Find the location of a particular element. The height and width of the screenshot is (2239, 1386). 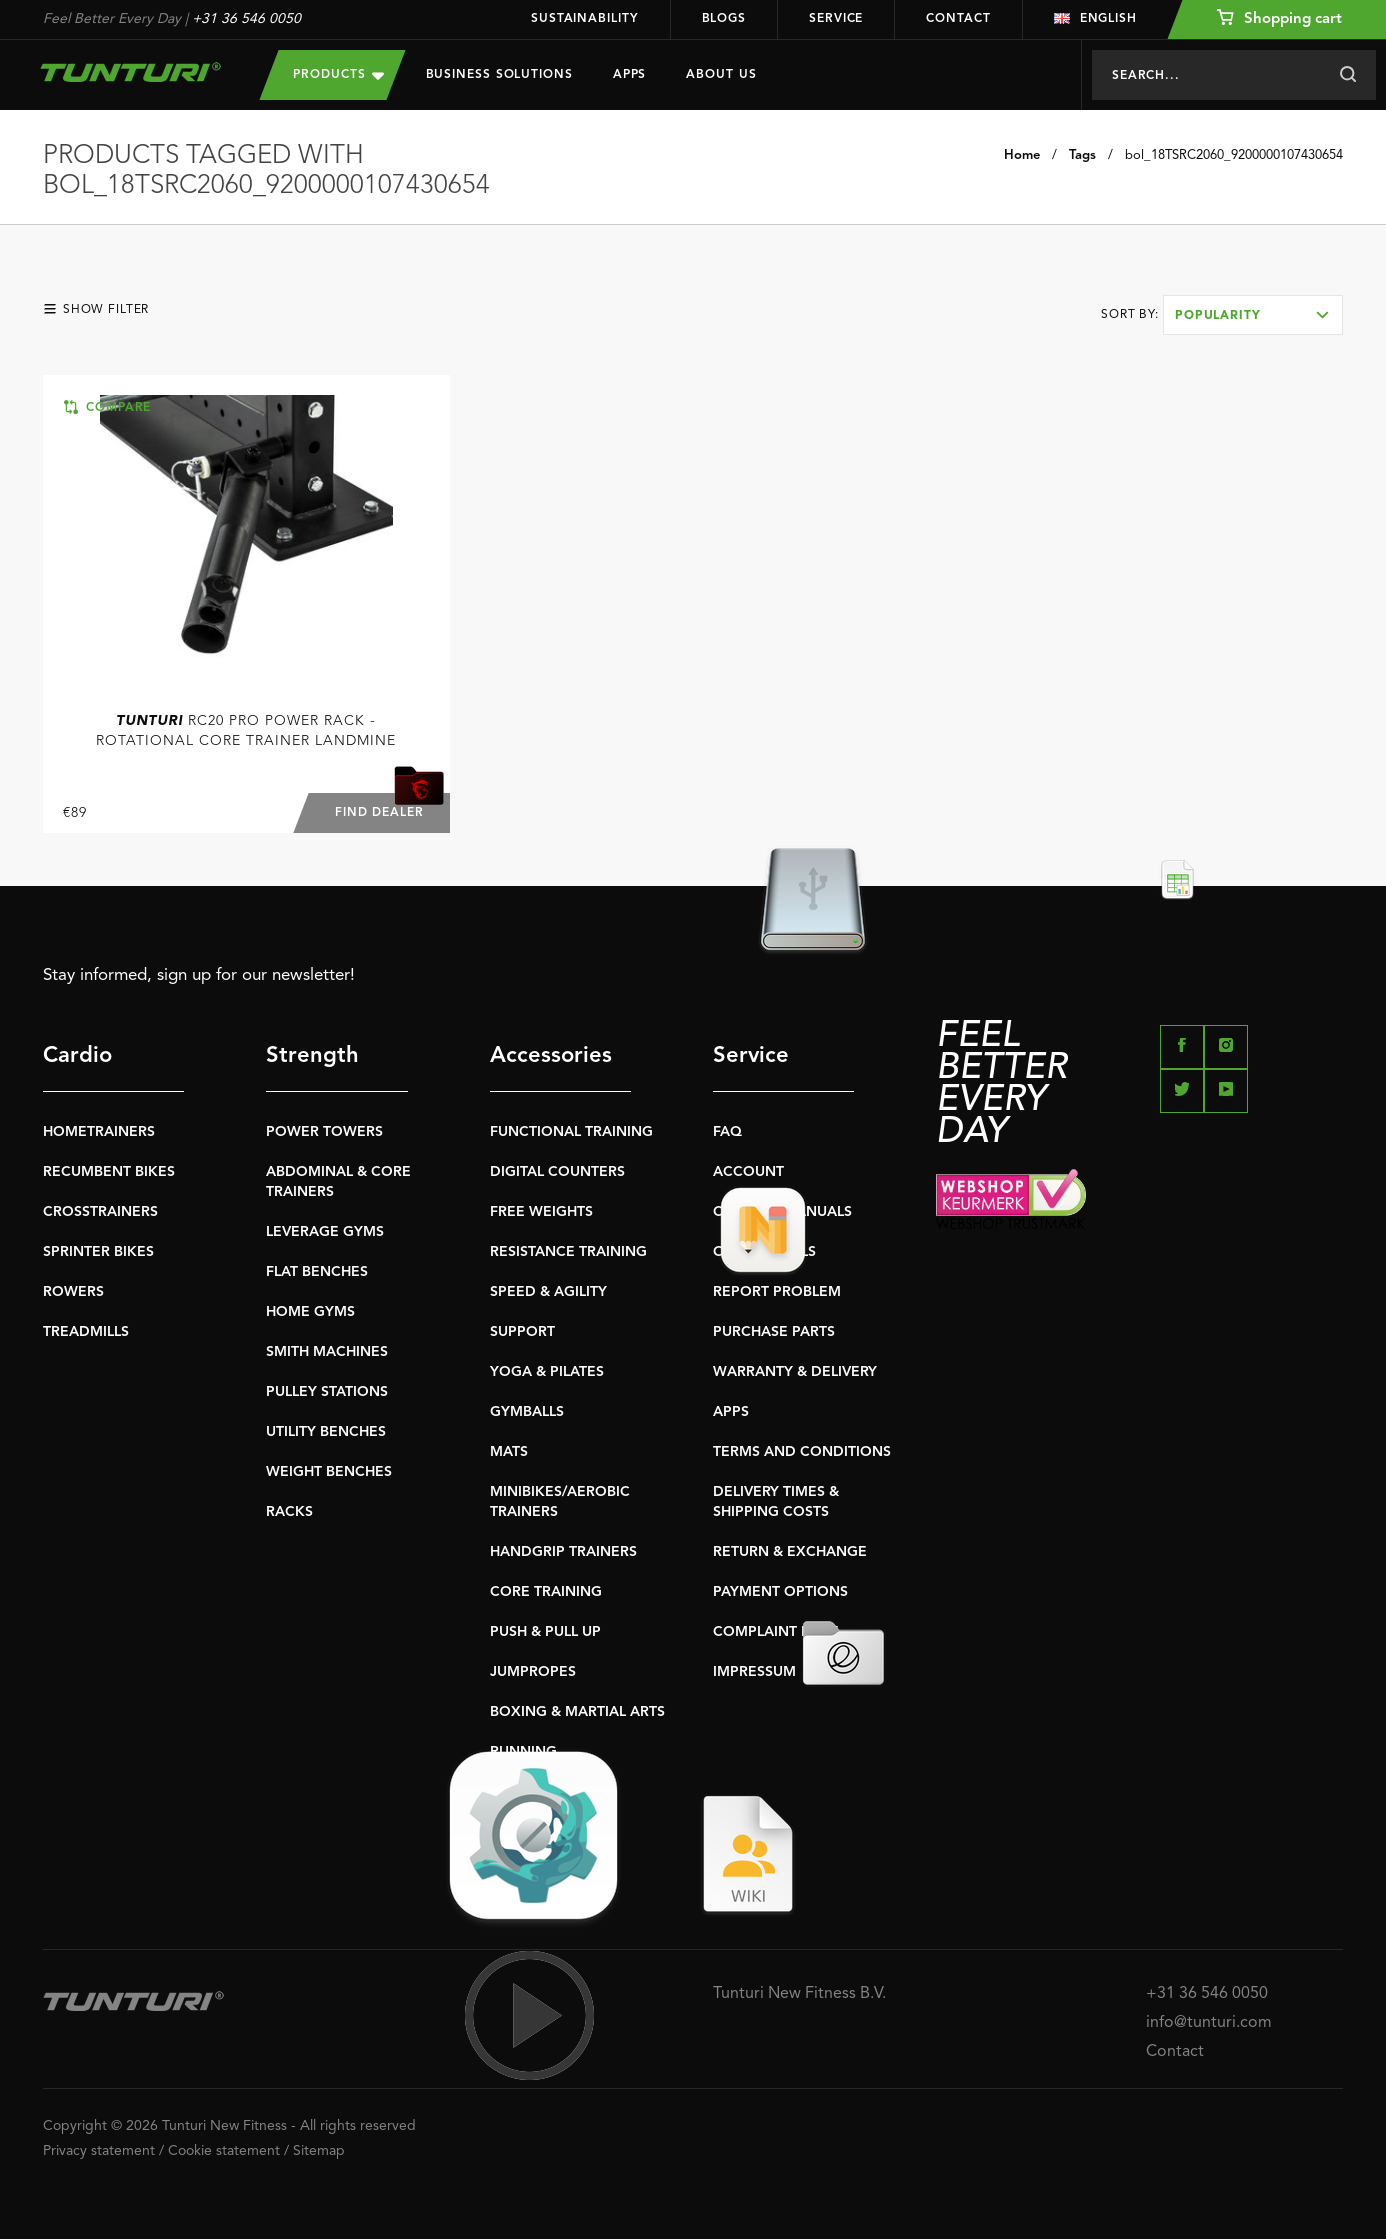

spreadsheet file created in openoffice calc is located at coordinates (1177, 879).